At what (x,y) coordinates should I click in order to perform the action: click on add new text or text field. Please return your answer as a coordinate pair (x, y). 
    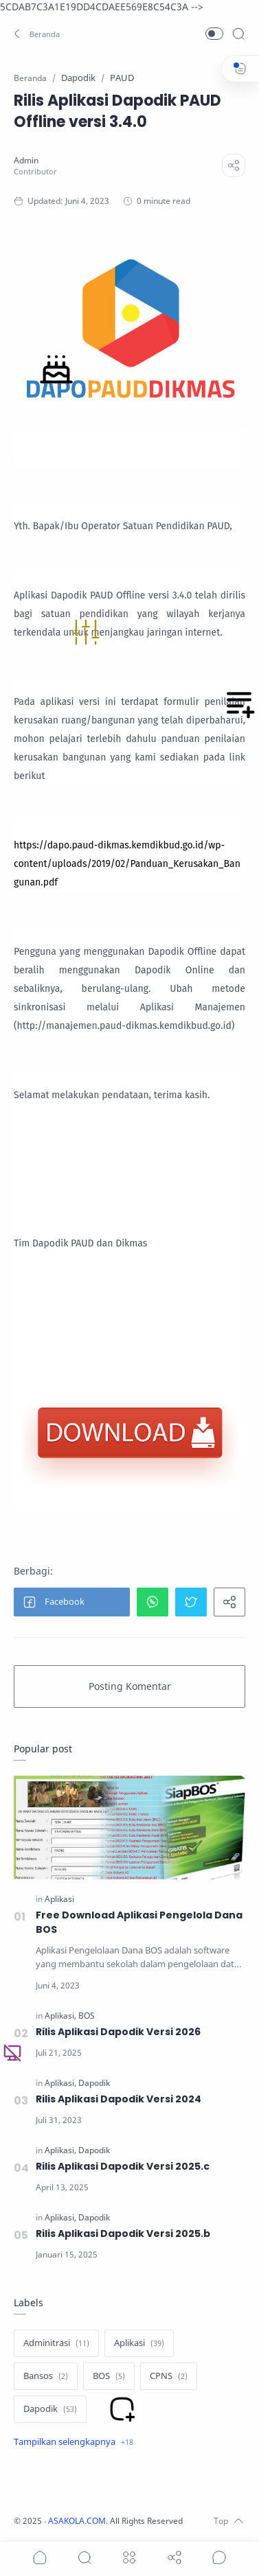
    Looking at the image, I should click on (239, 703).